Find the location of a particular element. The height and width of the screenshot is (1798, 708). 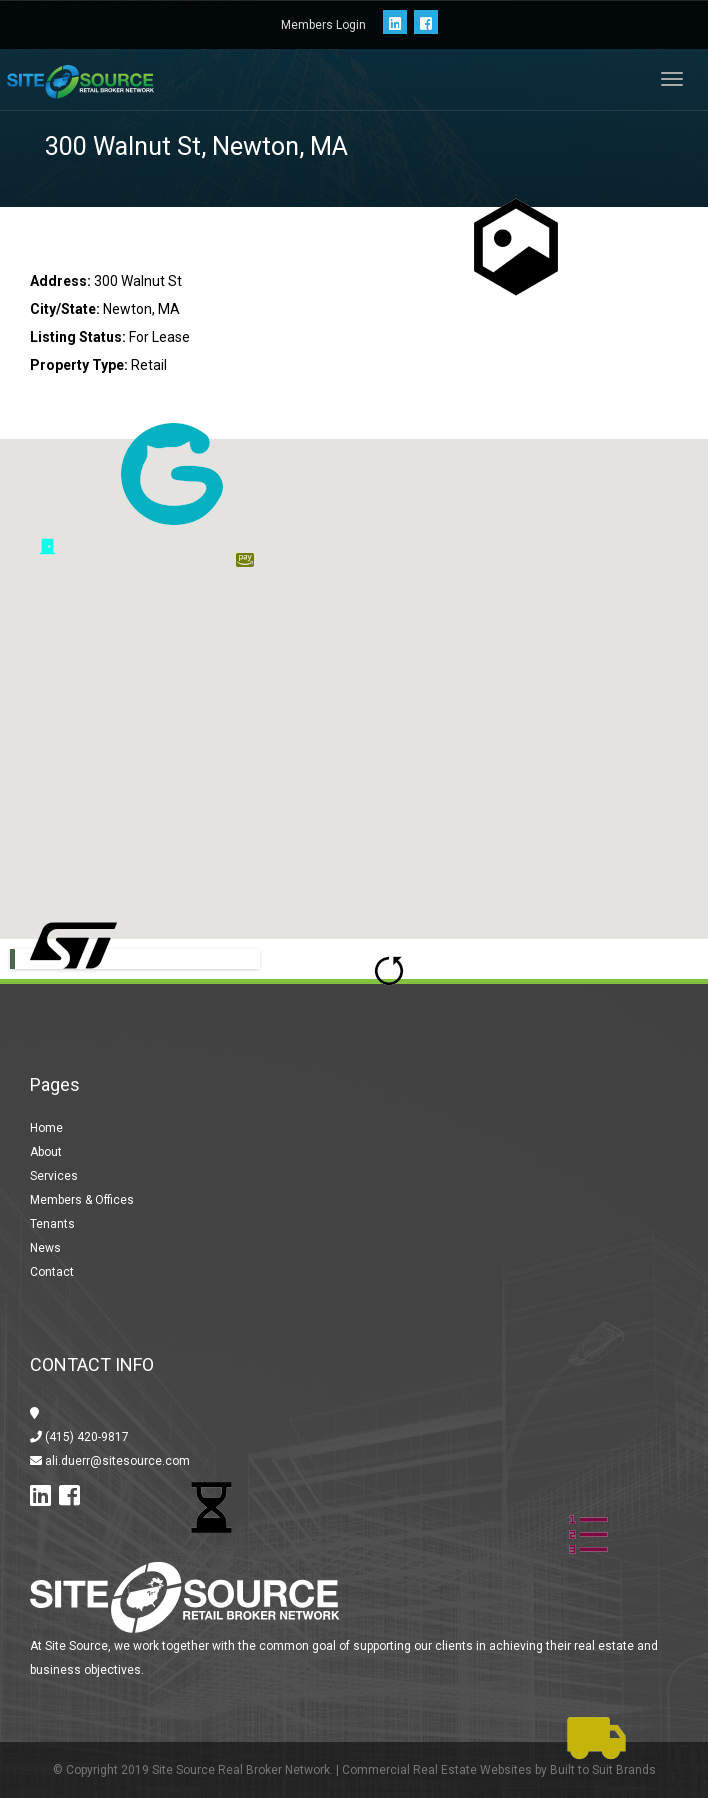

create a numbered list is located at coordinates (588, 1534).